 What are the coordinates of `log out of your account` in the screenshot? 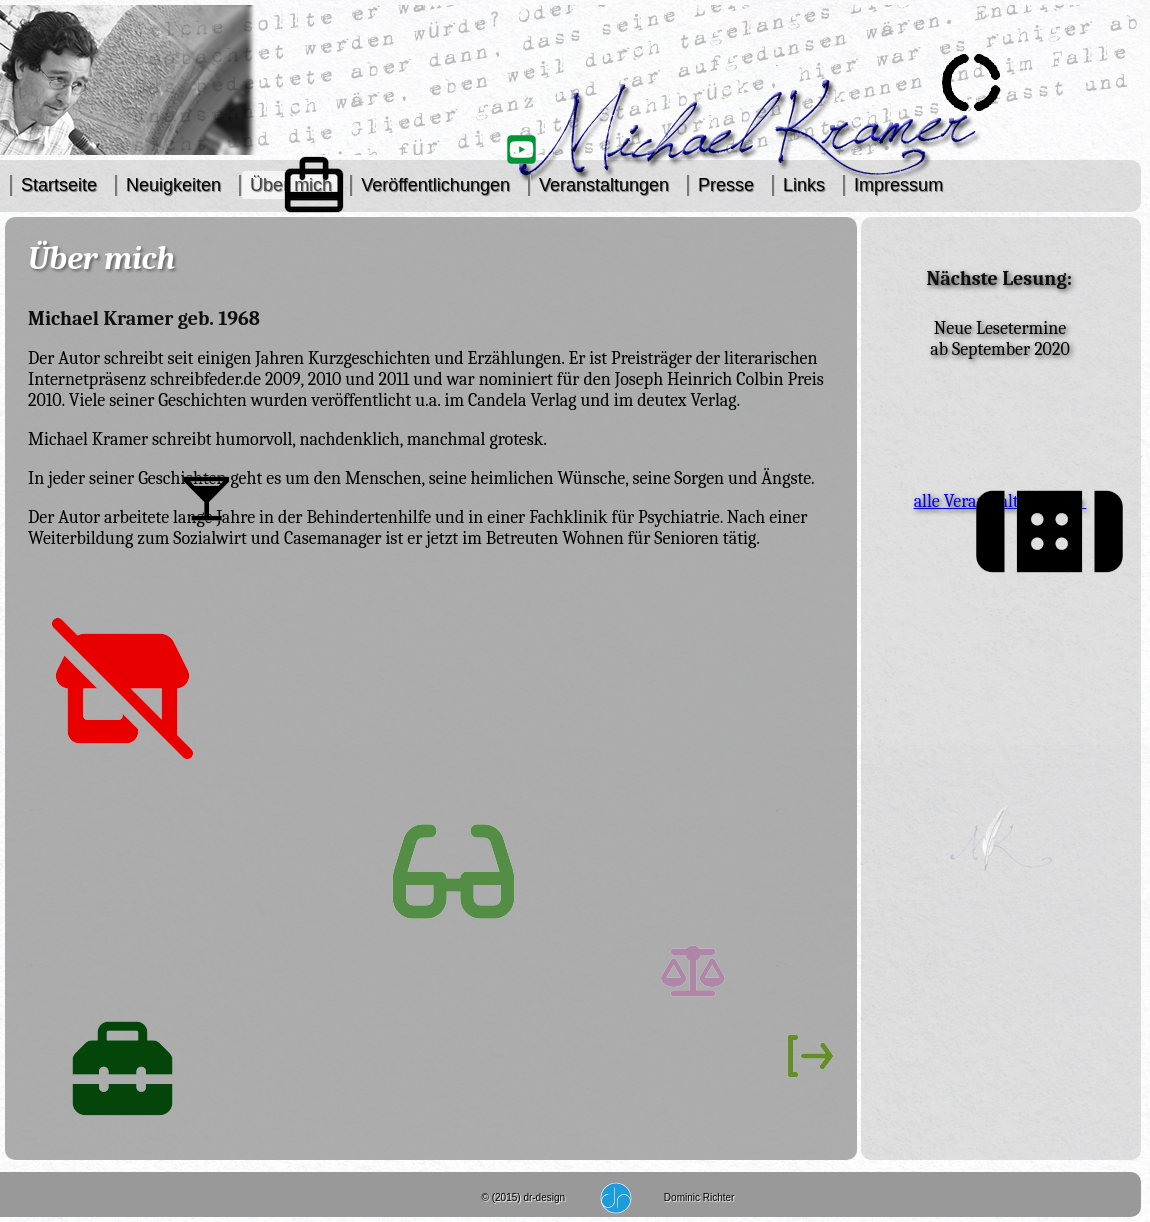 It's located at (809, 1056).